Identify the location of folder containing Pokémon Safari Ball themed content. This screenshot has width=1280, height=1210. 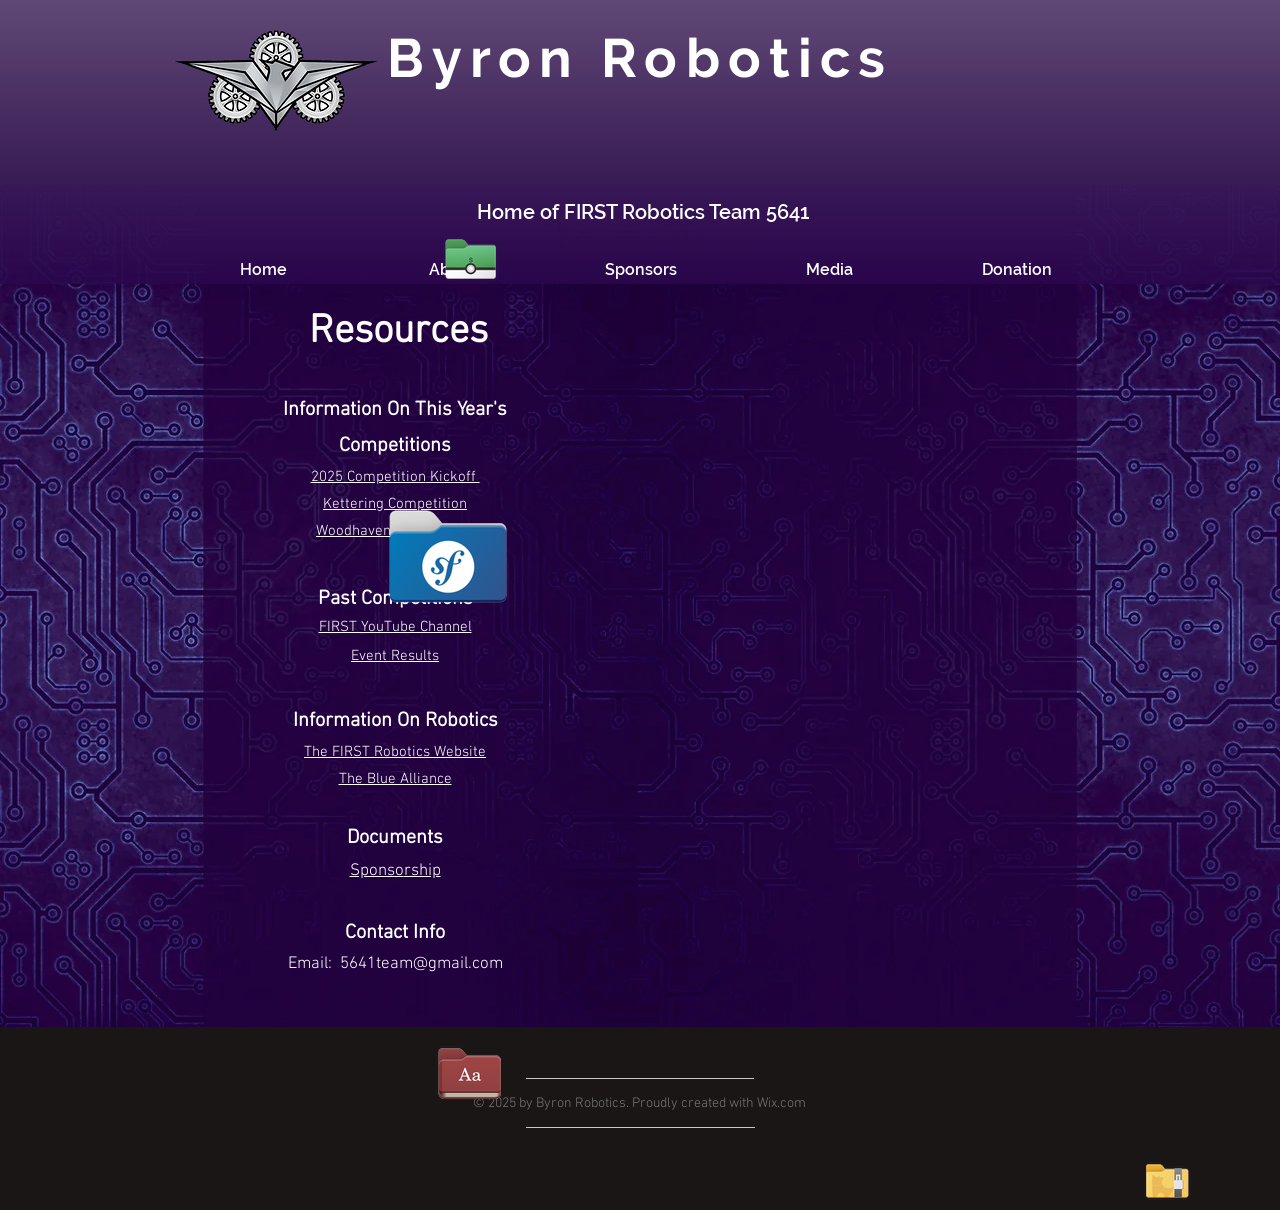
(470, 260).